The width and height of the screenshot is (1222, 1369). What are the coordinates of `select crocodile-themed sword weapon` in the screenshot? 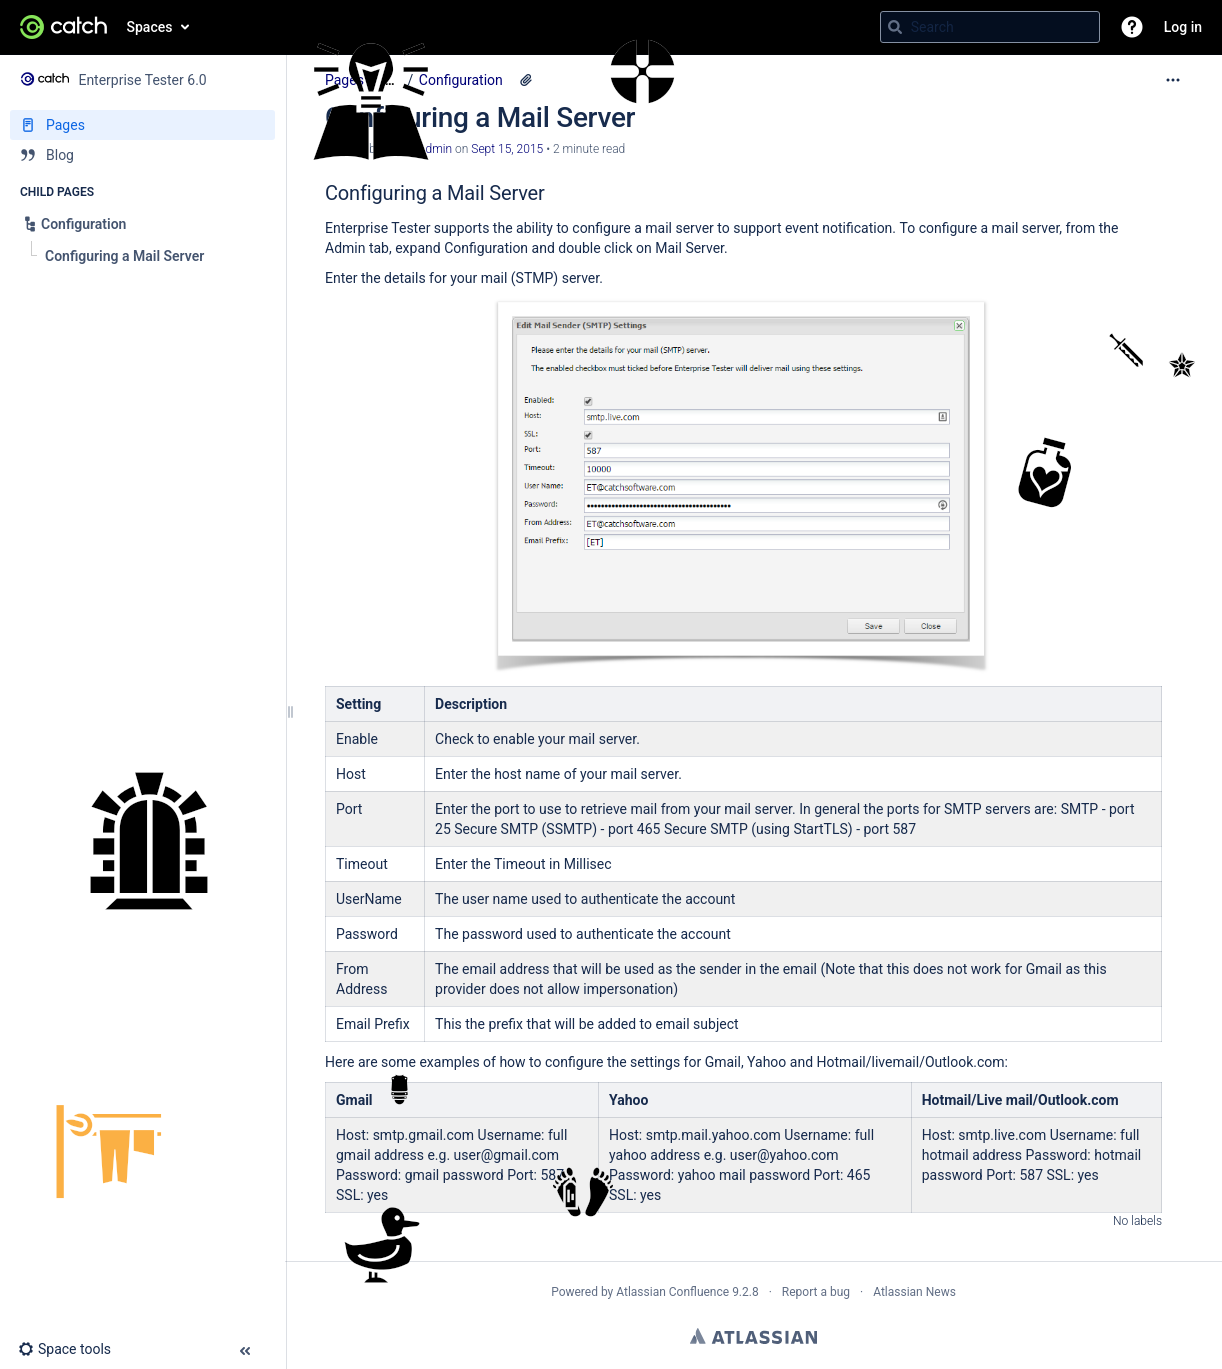 It's located at (1126, 350).